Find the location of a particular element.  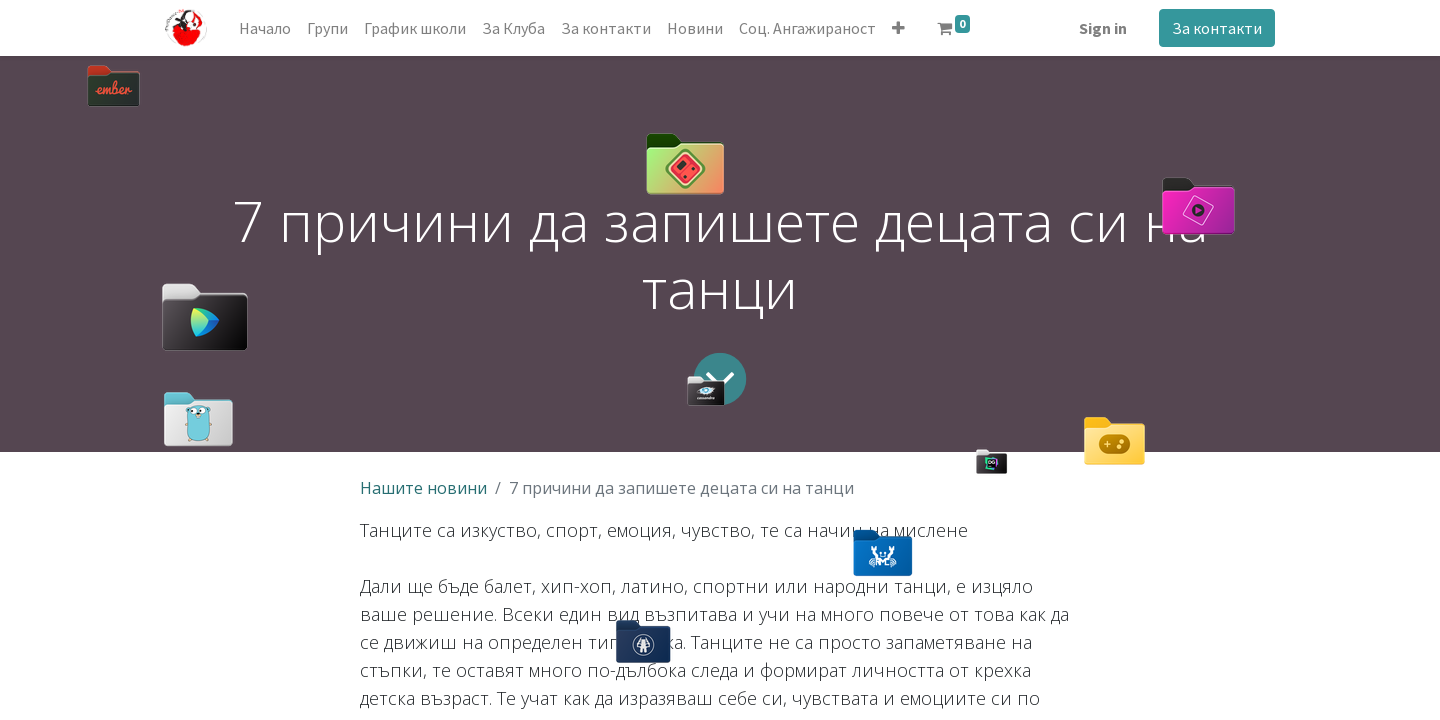

open JetBrains Space project folder is located at coordinates (204, 319).